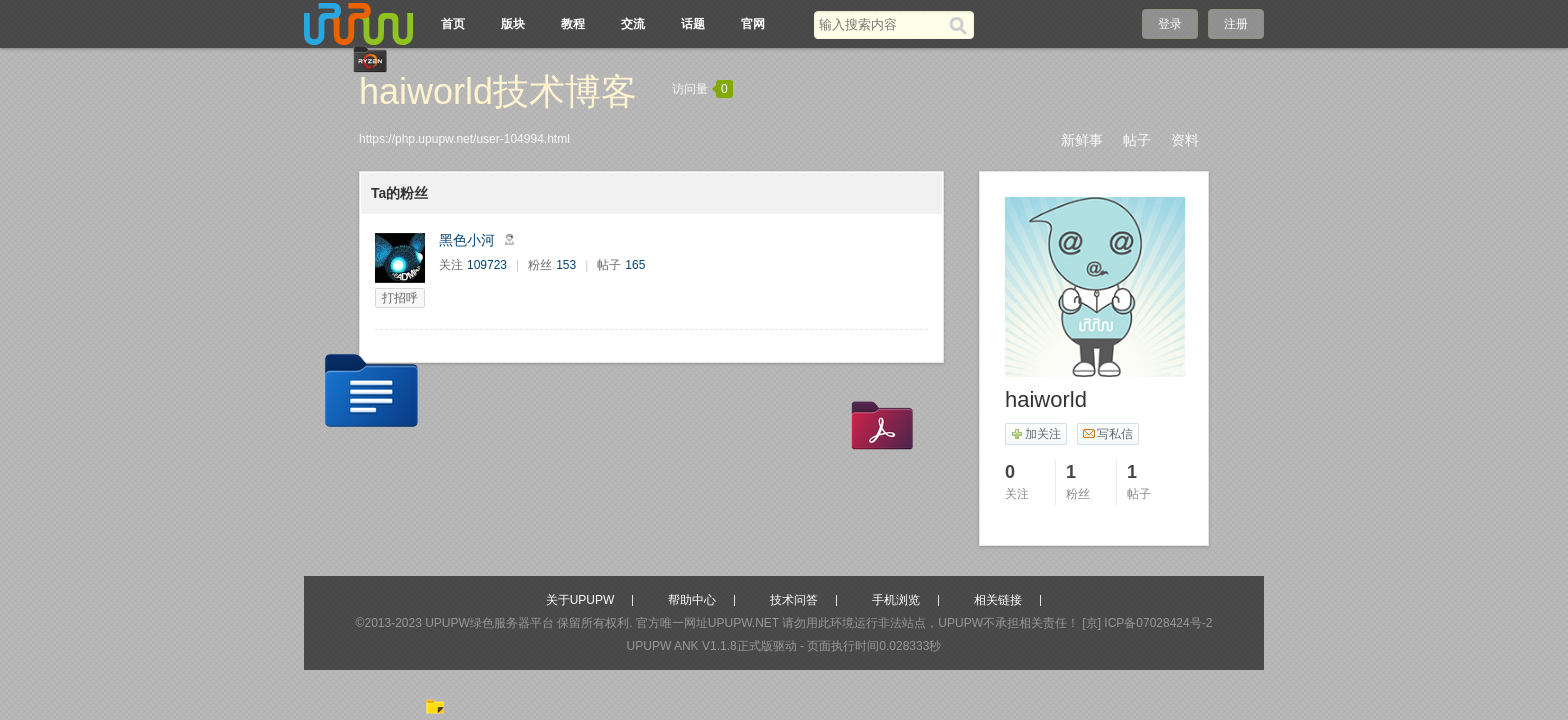 Image resolution: width=1568 pixels, height=720 pixels. What do you see at coordinates (370, 60) in the screenshot?
I see `folder containing AMD Ryzen-related files or software` at bounding box center [370, 60].